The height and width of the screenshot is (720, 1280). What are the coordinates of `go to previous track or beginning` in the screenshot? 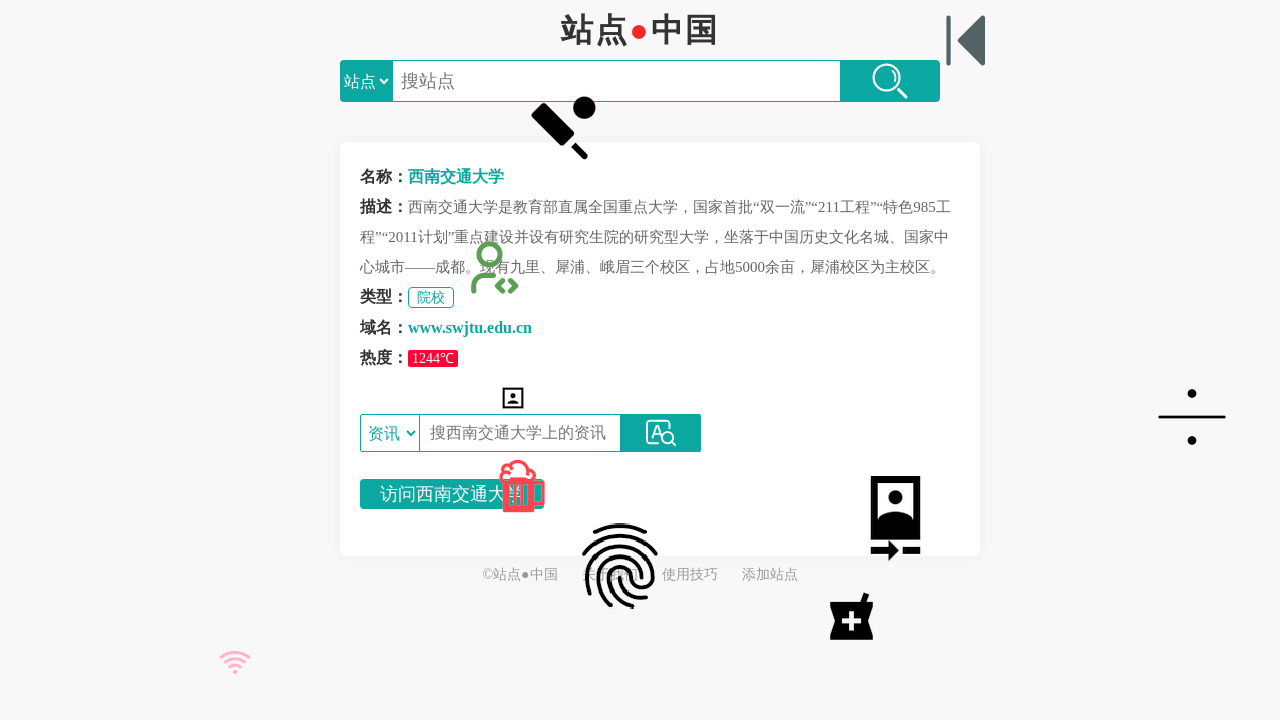 It's located at (964, 40).